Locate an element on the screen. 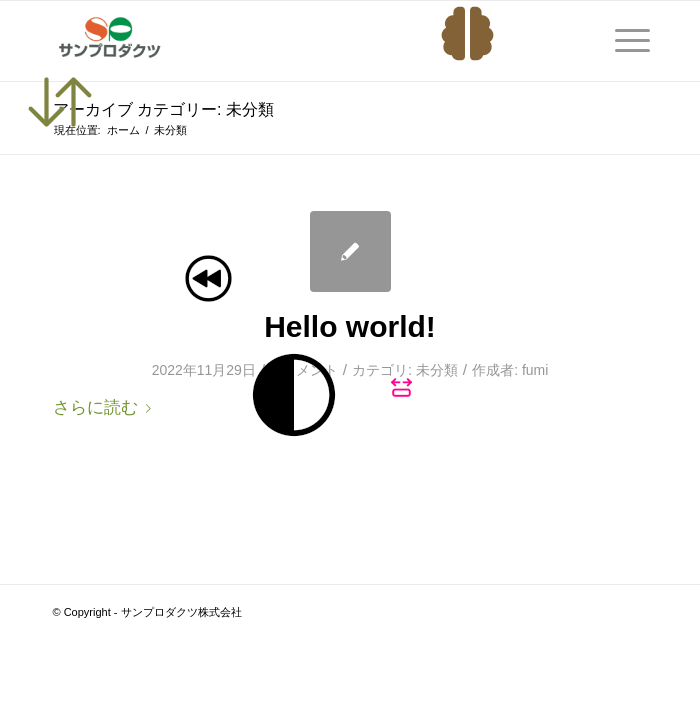  adjust display contrast settings is located at coordinates (294, 395).